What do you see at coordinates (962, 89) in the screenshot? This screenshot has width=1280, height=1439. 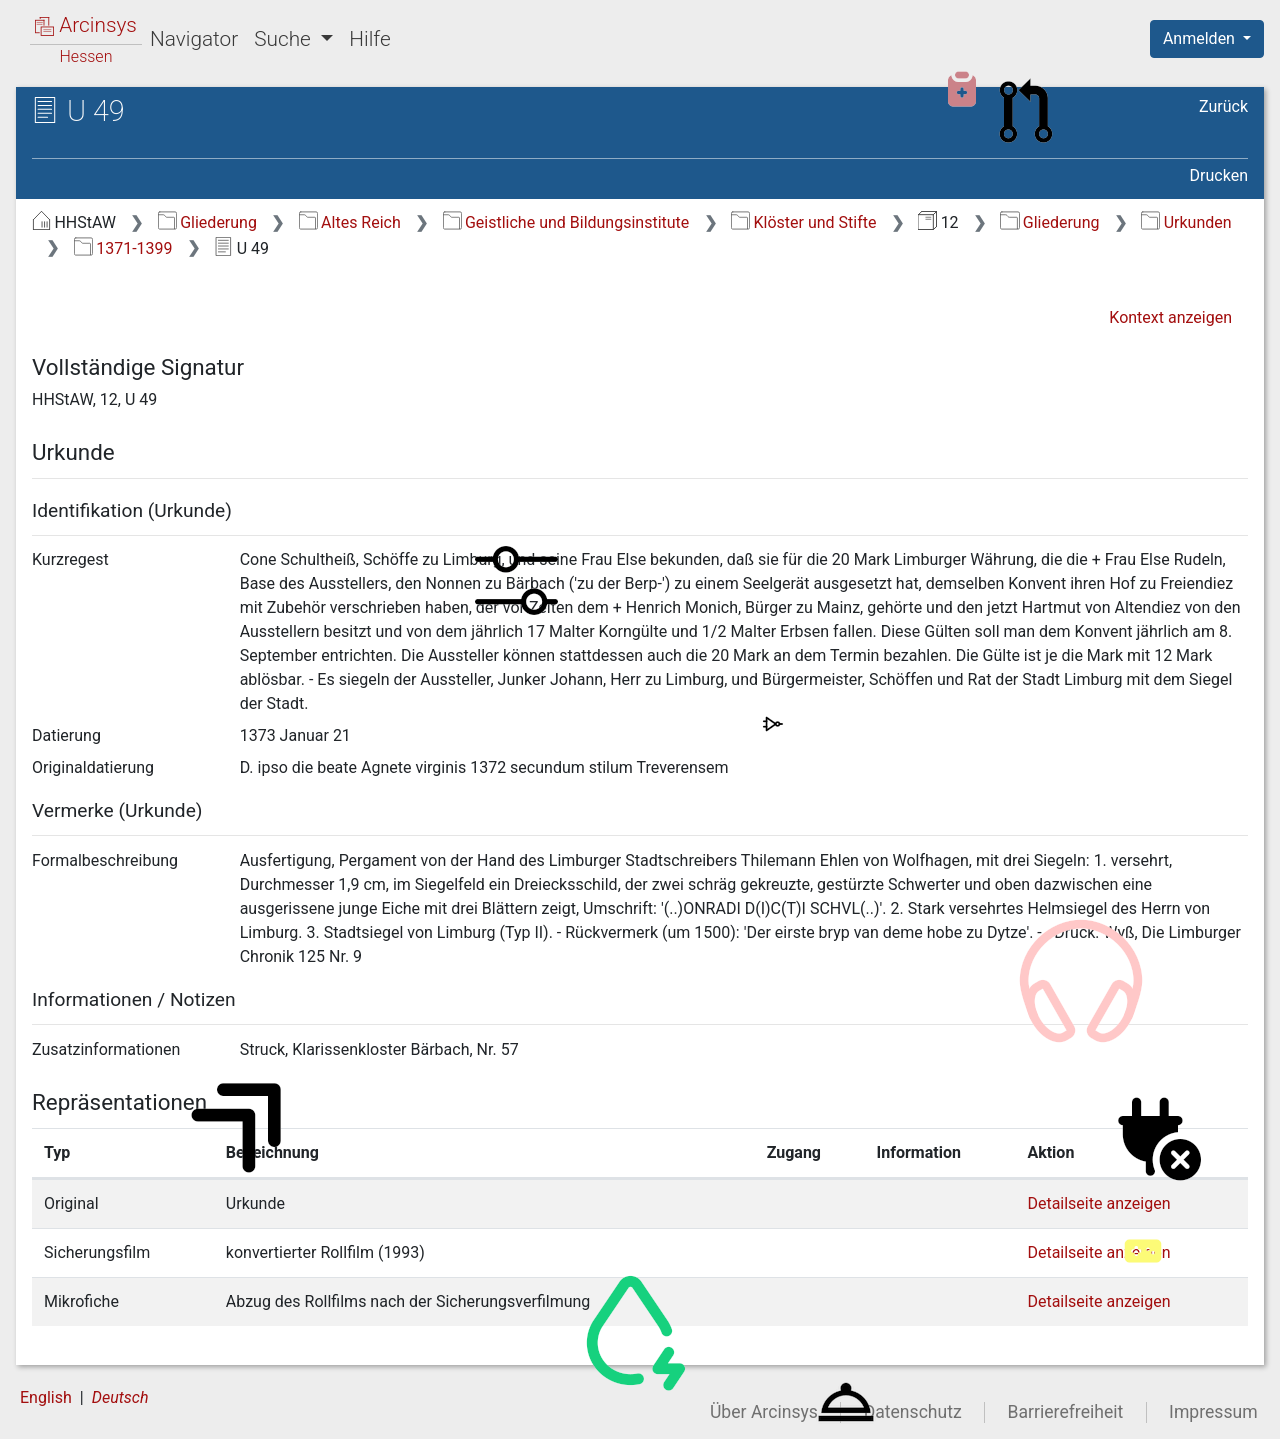 I see `add new item to clipboard` at bounding box center [962, 89].